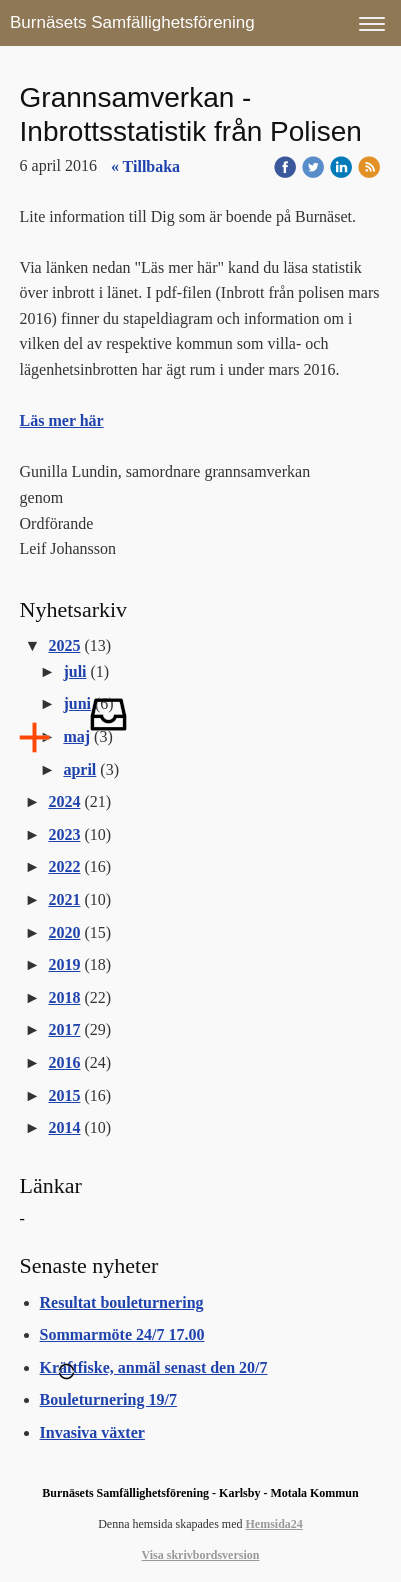  I want to click on add a new item, so click(34, 737).